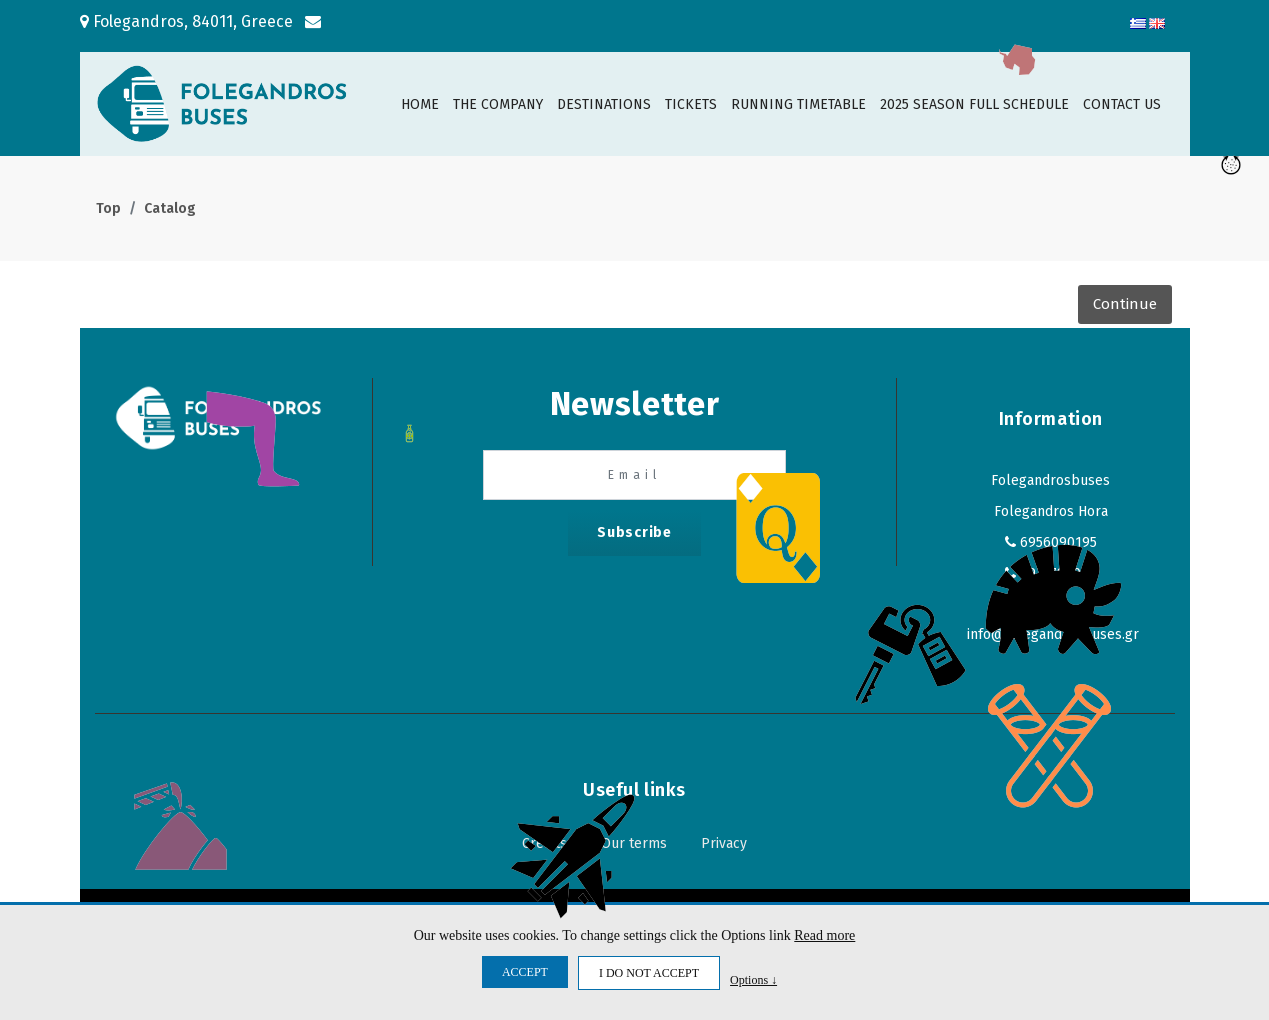 This screenshot has height=1020, width=1269. I want to click on view wildlife or nature-related content, so click(1017, 60).